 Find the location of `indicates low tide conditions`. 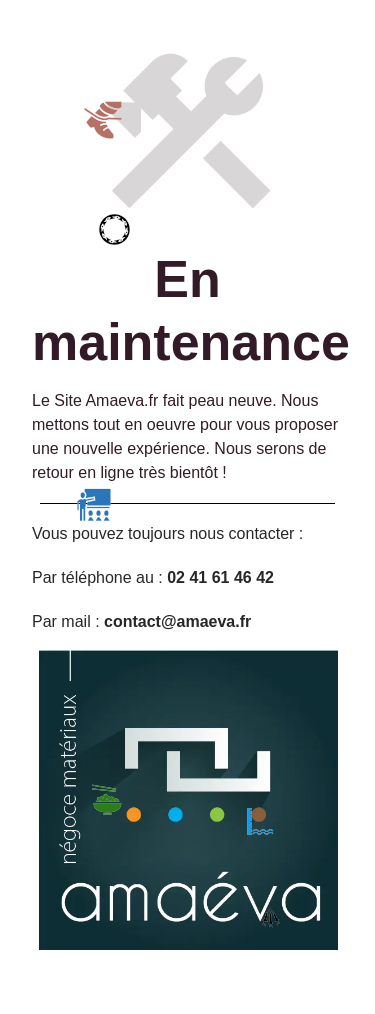

indicates low tide conditions is located at coordinates (259, 821).